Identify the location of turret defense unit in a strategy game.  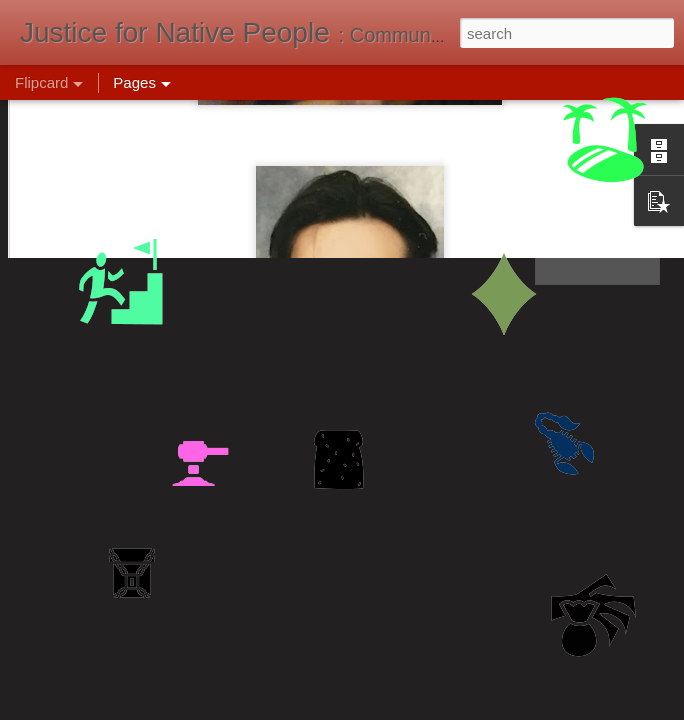
(200, 463).